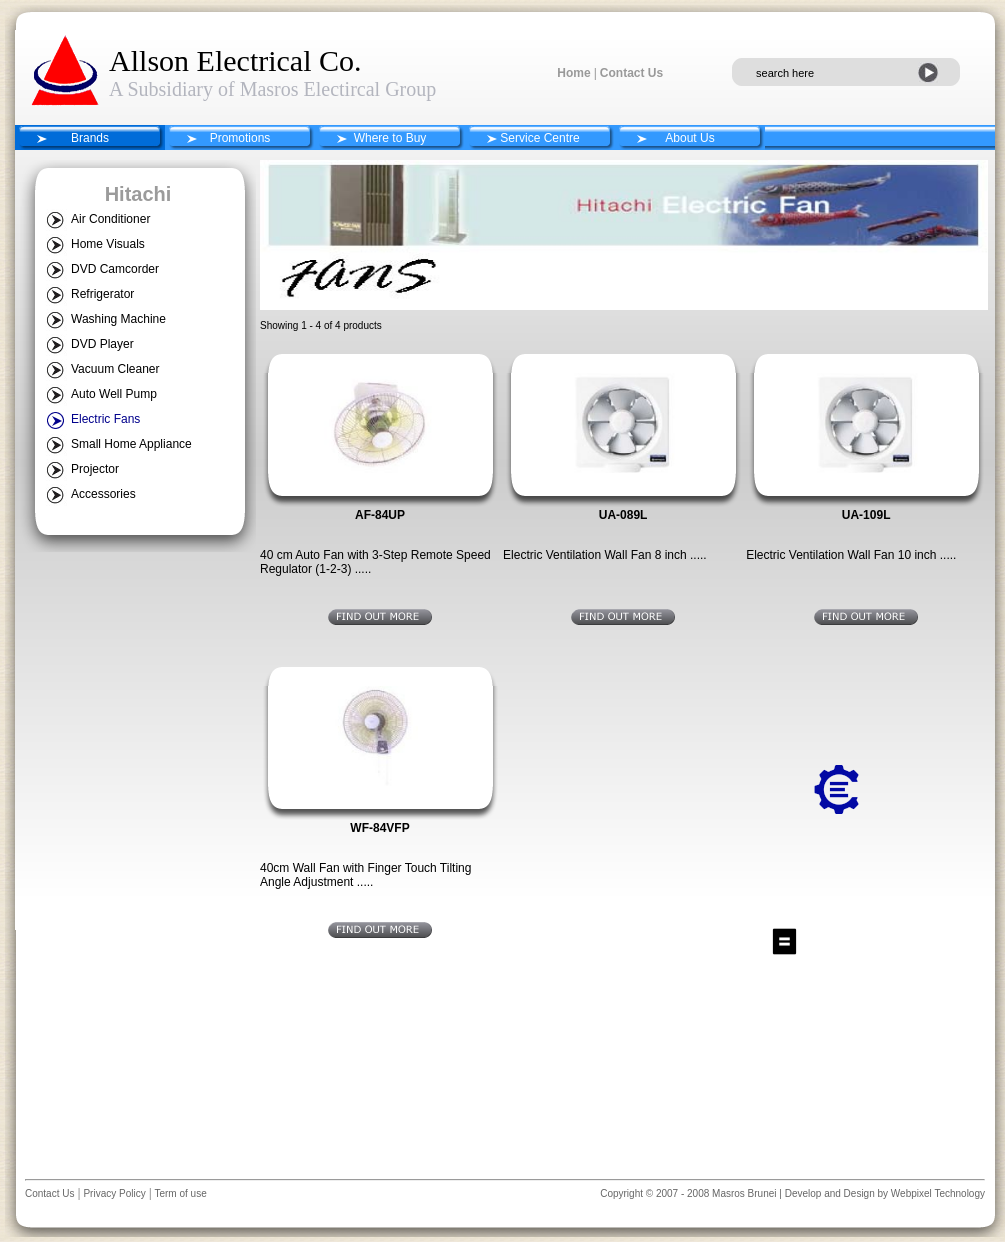  I want to click on open compiler explorer tool, so click(836, 789).